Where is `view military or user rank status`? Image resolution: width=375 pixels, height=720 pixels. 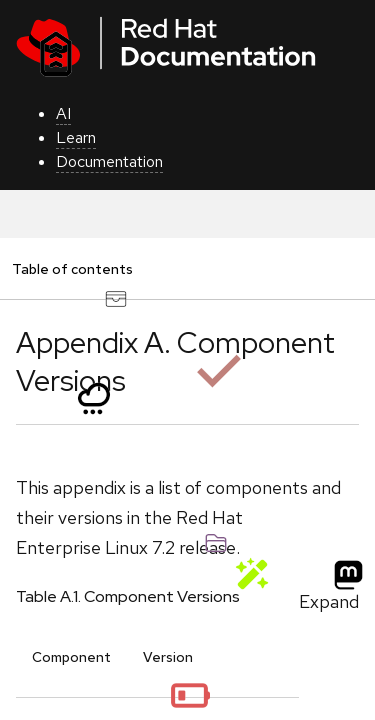 view military or user rank status is located at coordinates (56, 54).